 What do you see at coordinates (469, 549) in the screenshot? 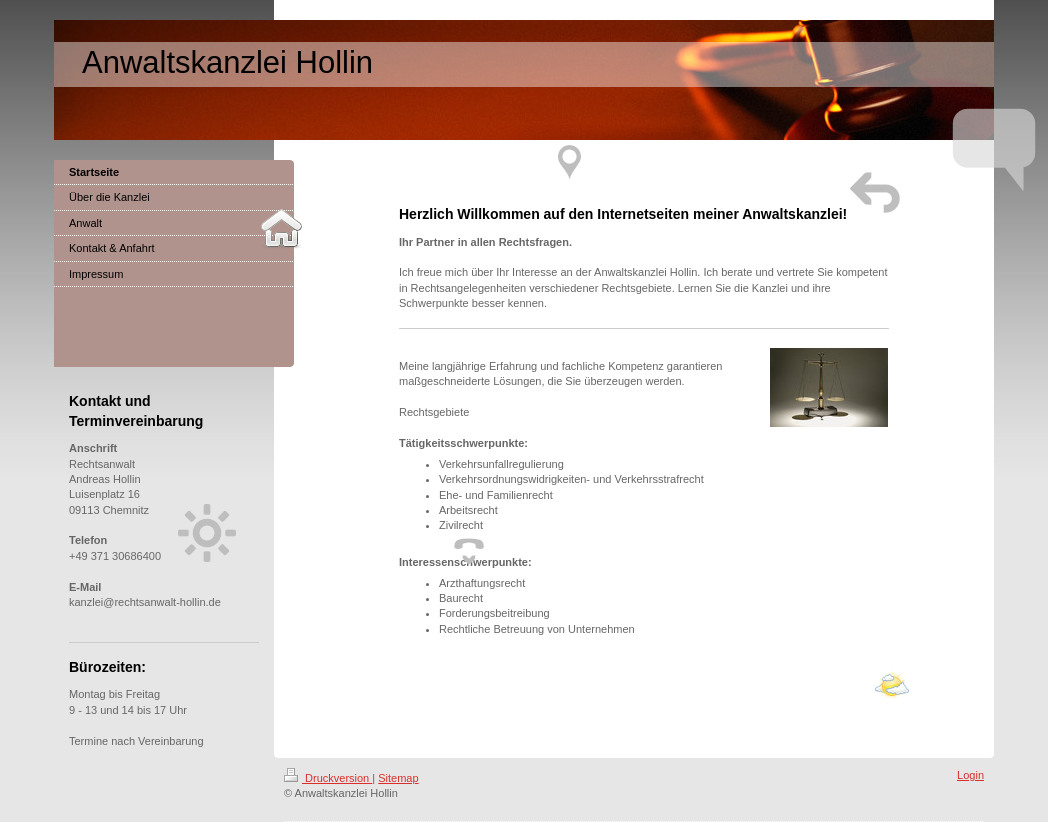
I see `end or hang up a call` at bounding box center [469, 549].